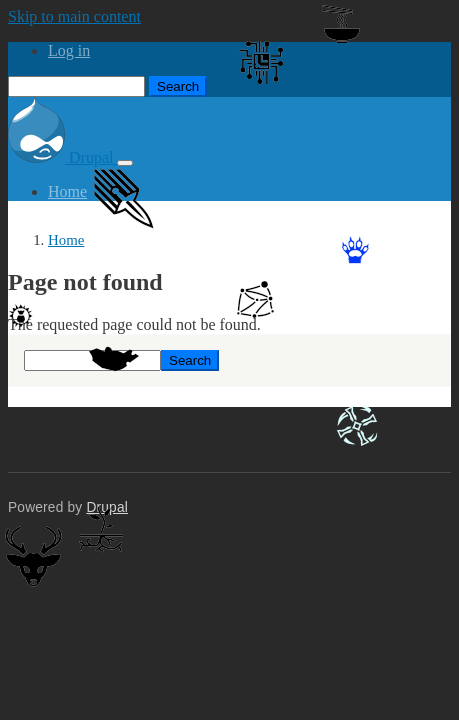  Describe the element at coordinates (20, 315) in the screenshot. I see `view your in-game currency or coins` at that location.